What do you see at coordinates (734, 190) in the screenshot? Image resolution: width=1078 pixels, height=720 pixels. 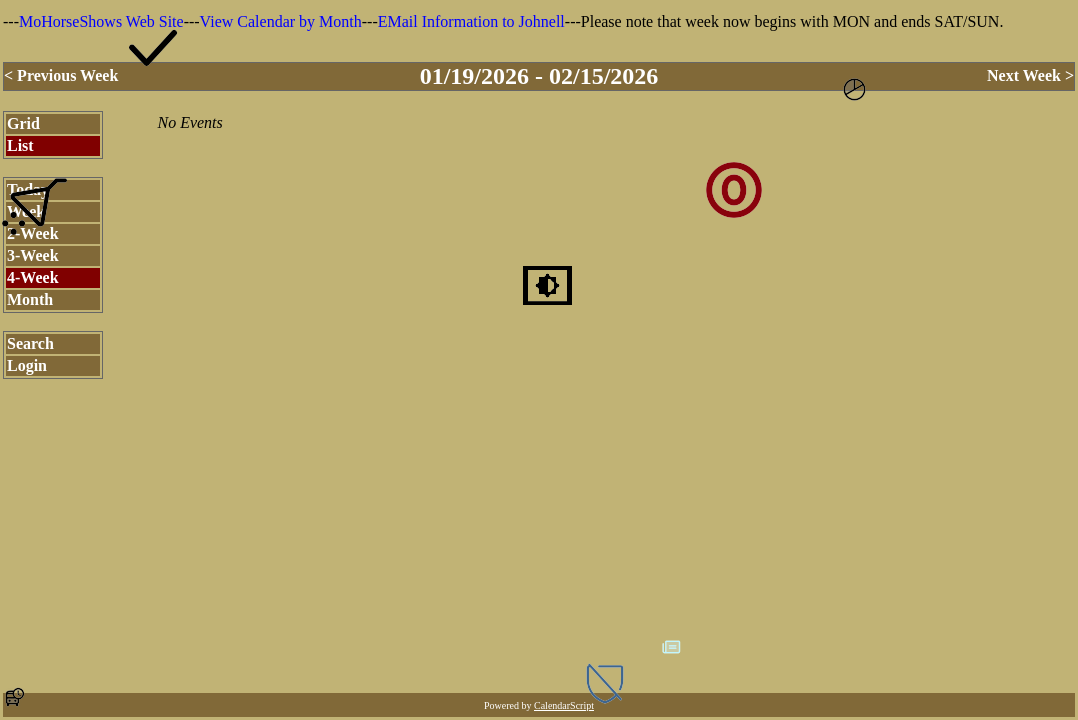 I see `indicates zero items or notifications` at bounding box center [734, 190].